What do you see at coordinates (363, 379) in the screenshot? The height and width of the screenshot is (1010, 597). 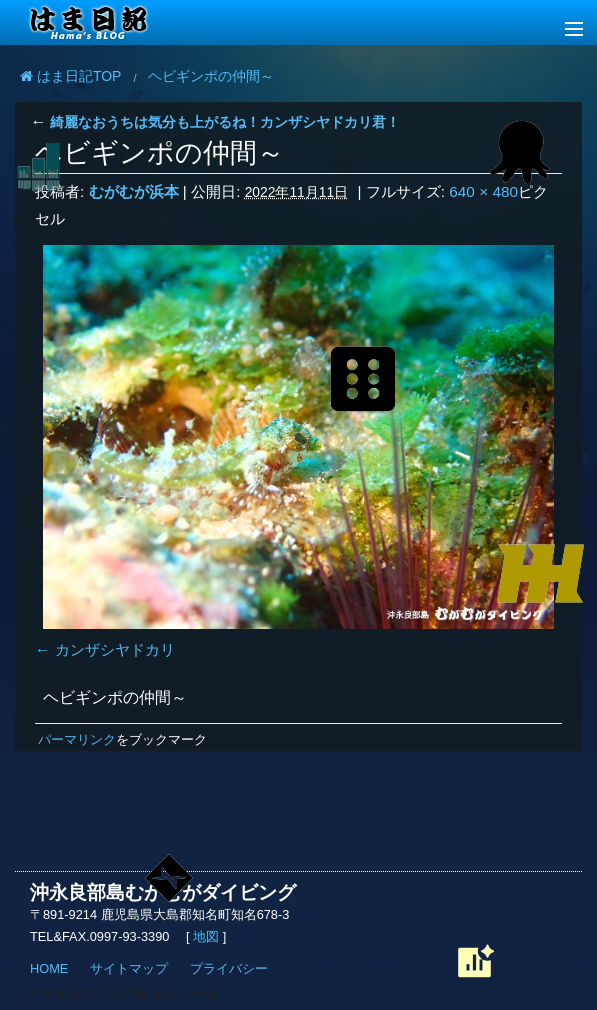 I see `roll the dice or generate a random result` at bounding box center [363, 379].